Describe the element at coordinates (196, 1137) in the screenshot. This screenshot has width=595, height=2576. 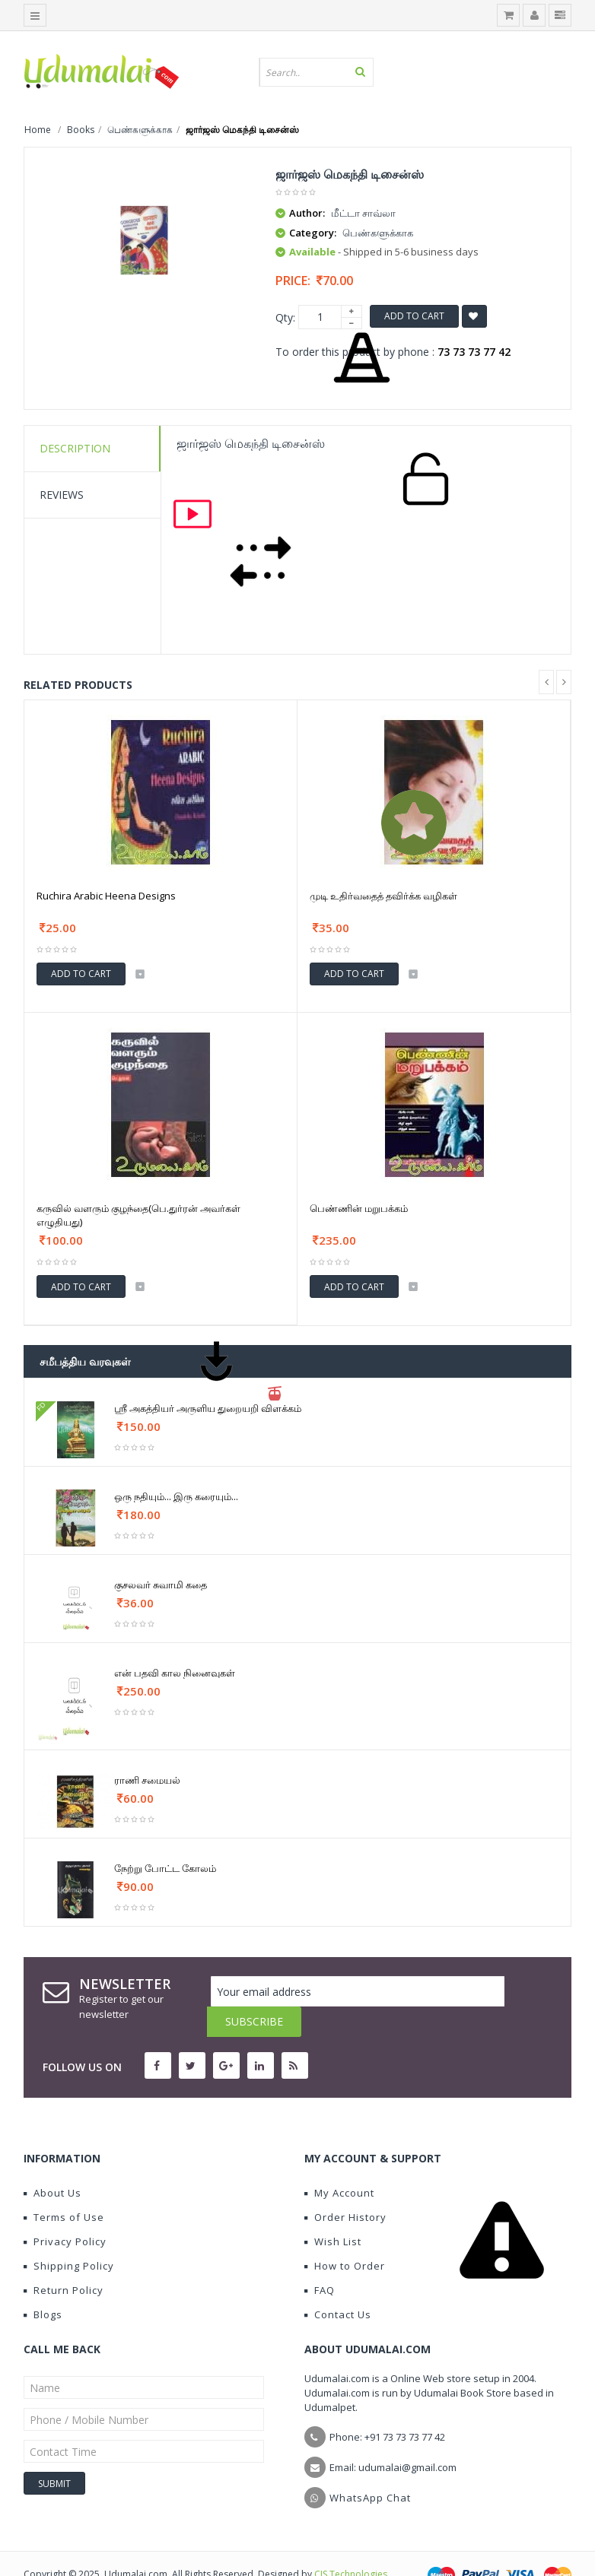
I see `open github gist to share code snippets` at that location.